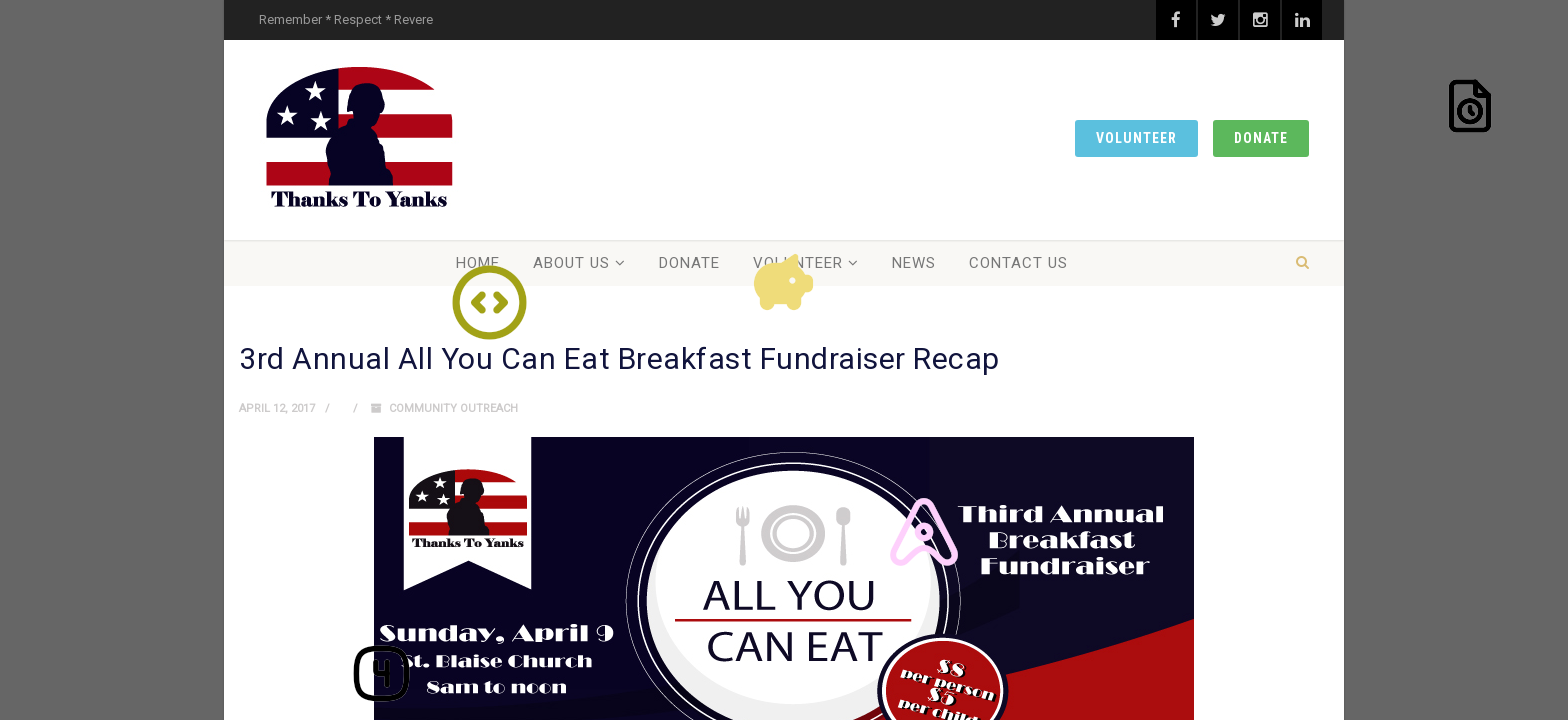 Image resolution: width=1568 pixels, height=720 pixels. What do you see at coordinates (489, 302) in the screenshot?
I see `access code editor or developer tools` at bounding box center [489, 302].